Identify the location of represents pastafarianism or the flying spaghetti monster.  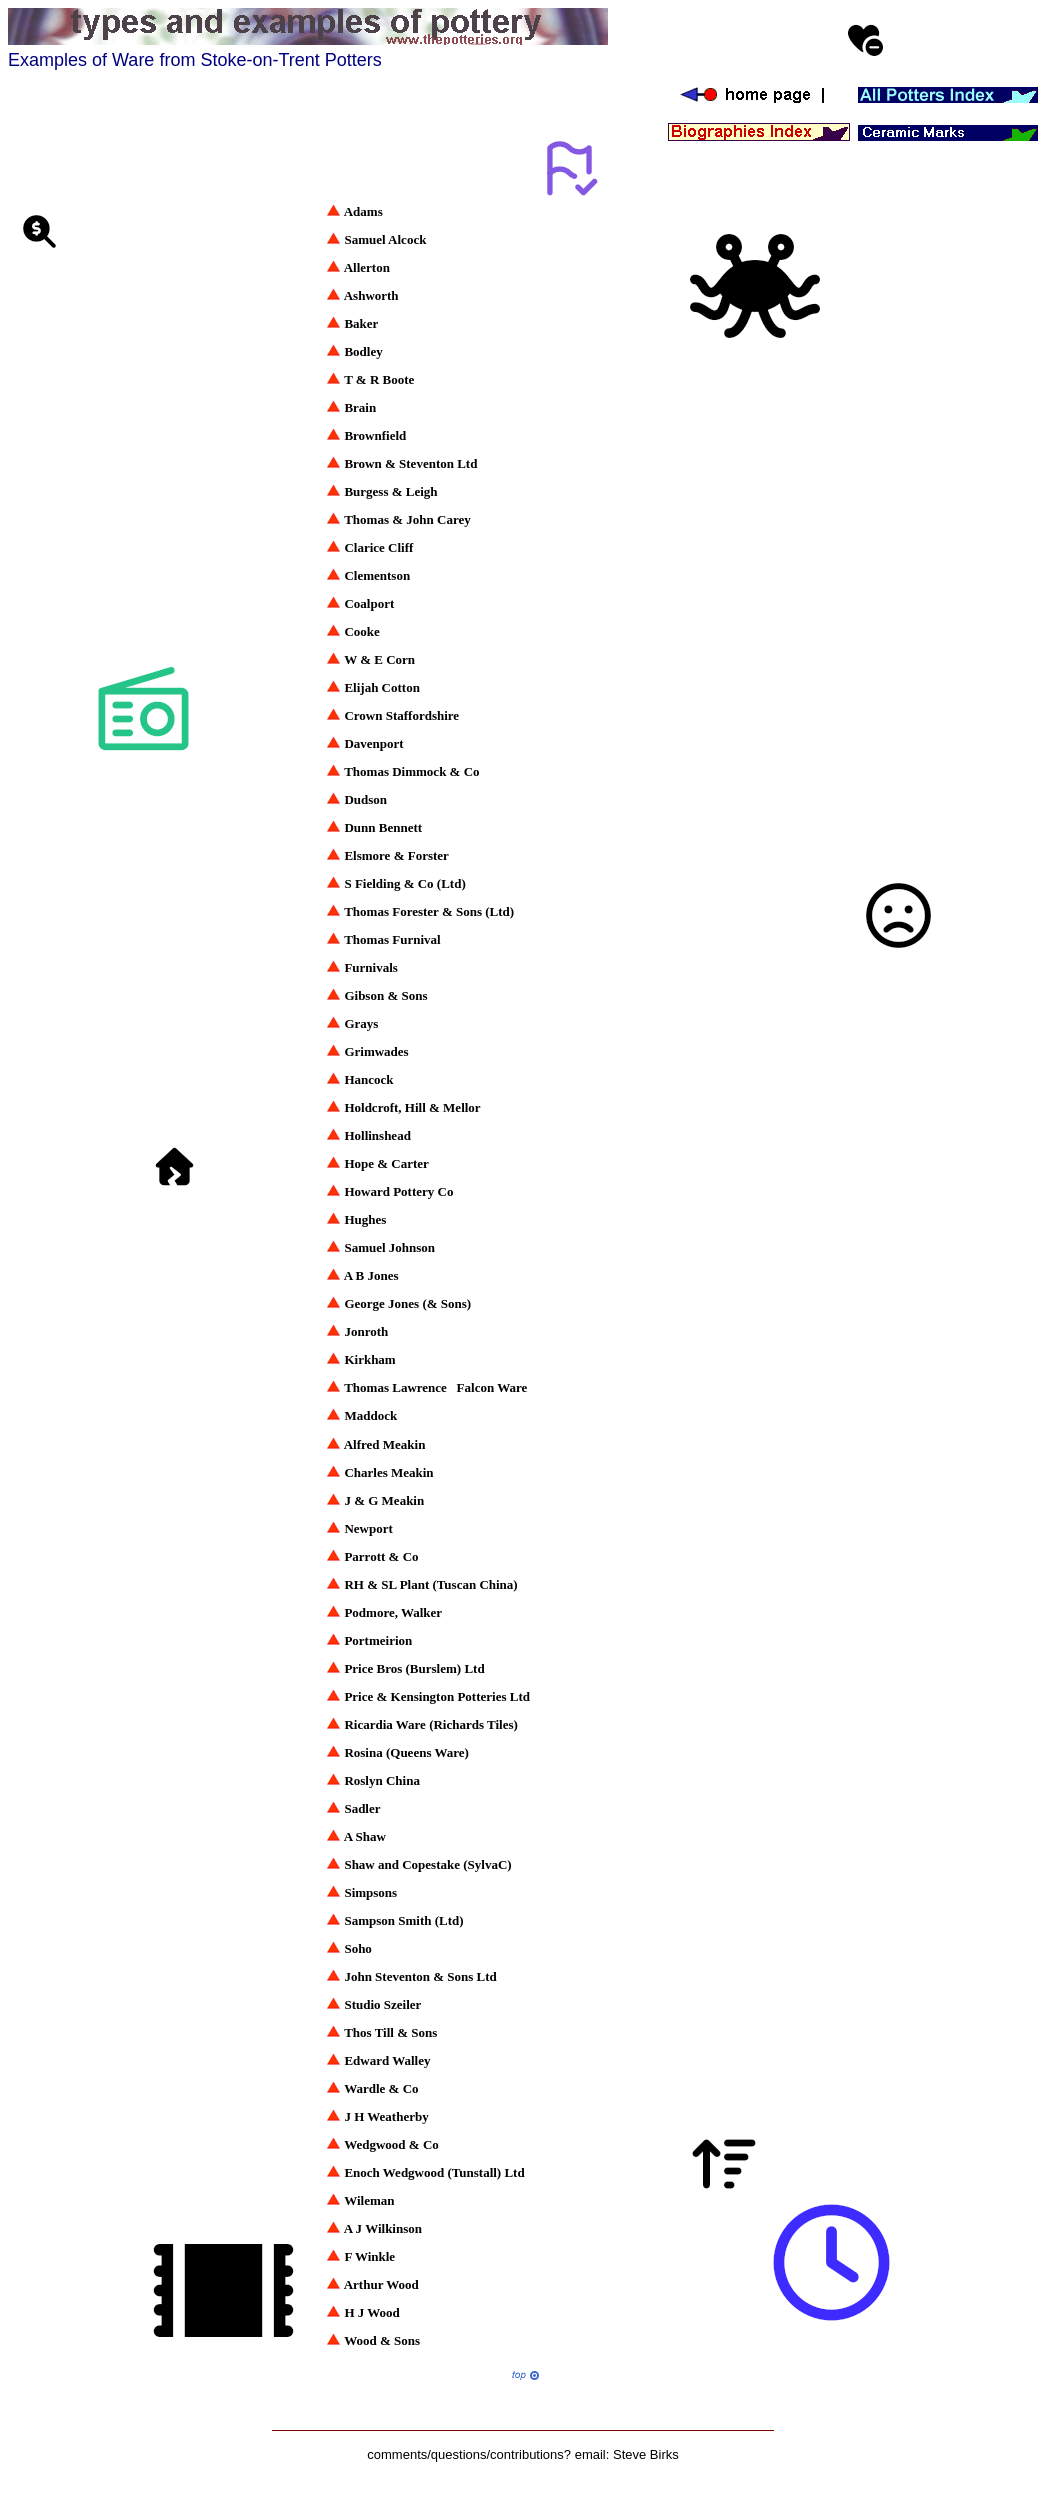
(755, 286).